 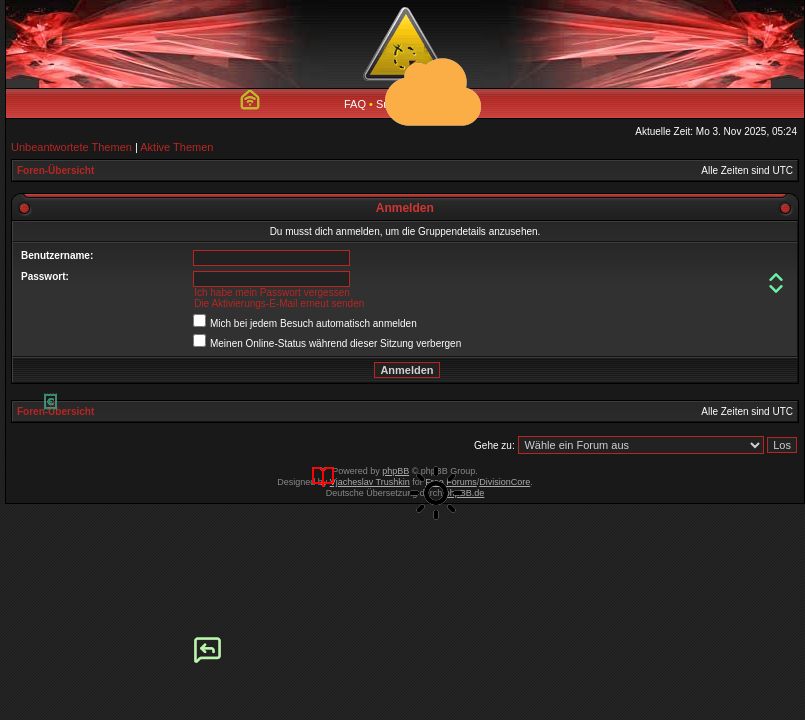 I want to click on reply to a message, so click(x=207, y=649).